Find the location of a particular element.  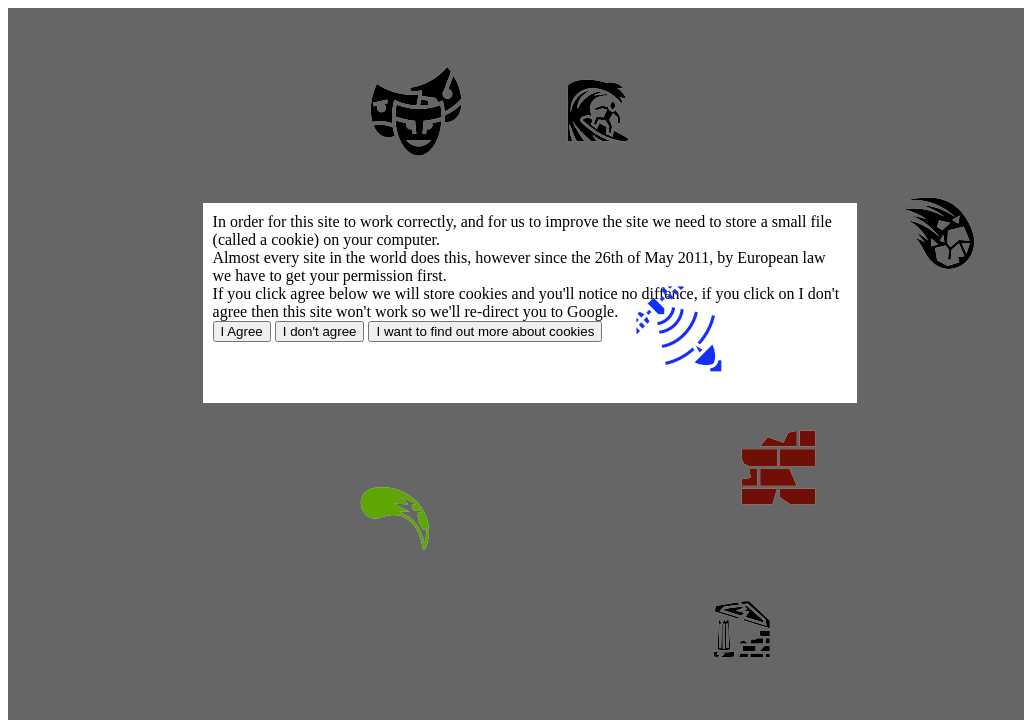

throw charcoal or debris item is located at coordinates (939, 233).